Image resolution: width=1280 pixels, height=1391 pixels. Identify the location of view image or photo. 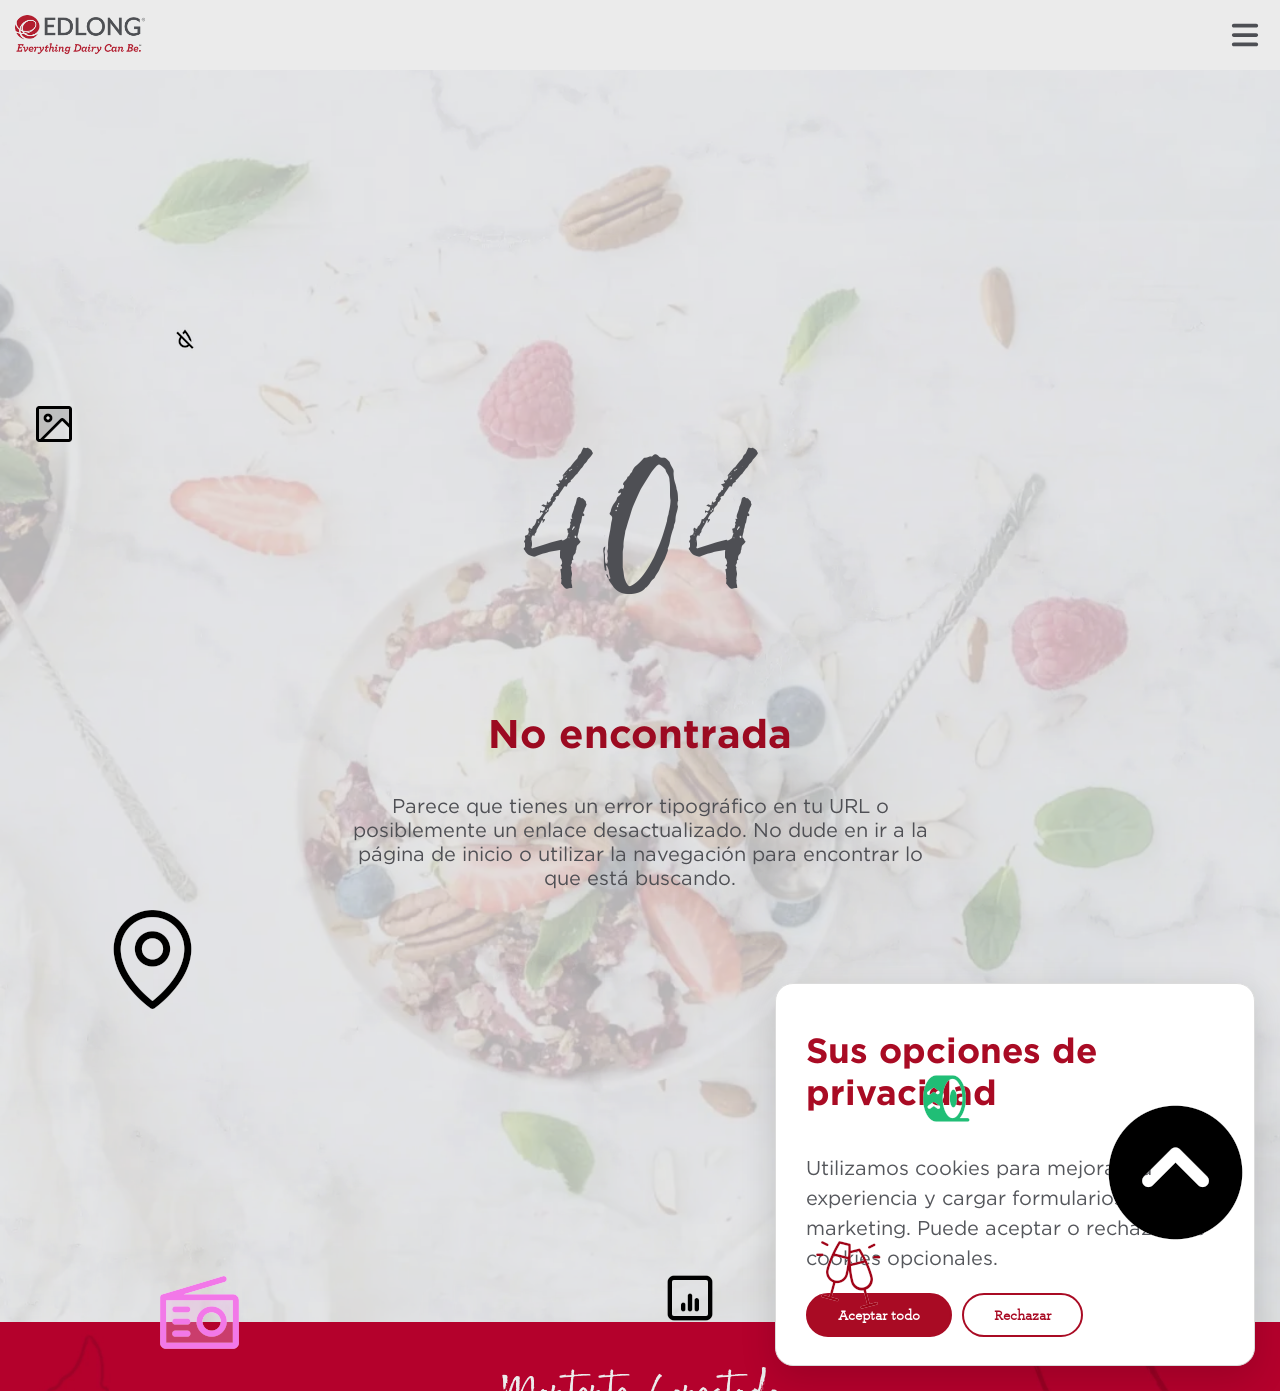
(54, 424).